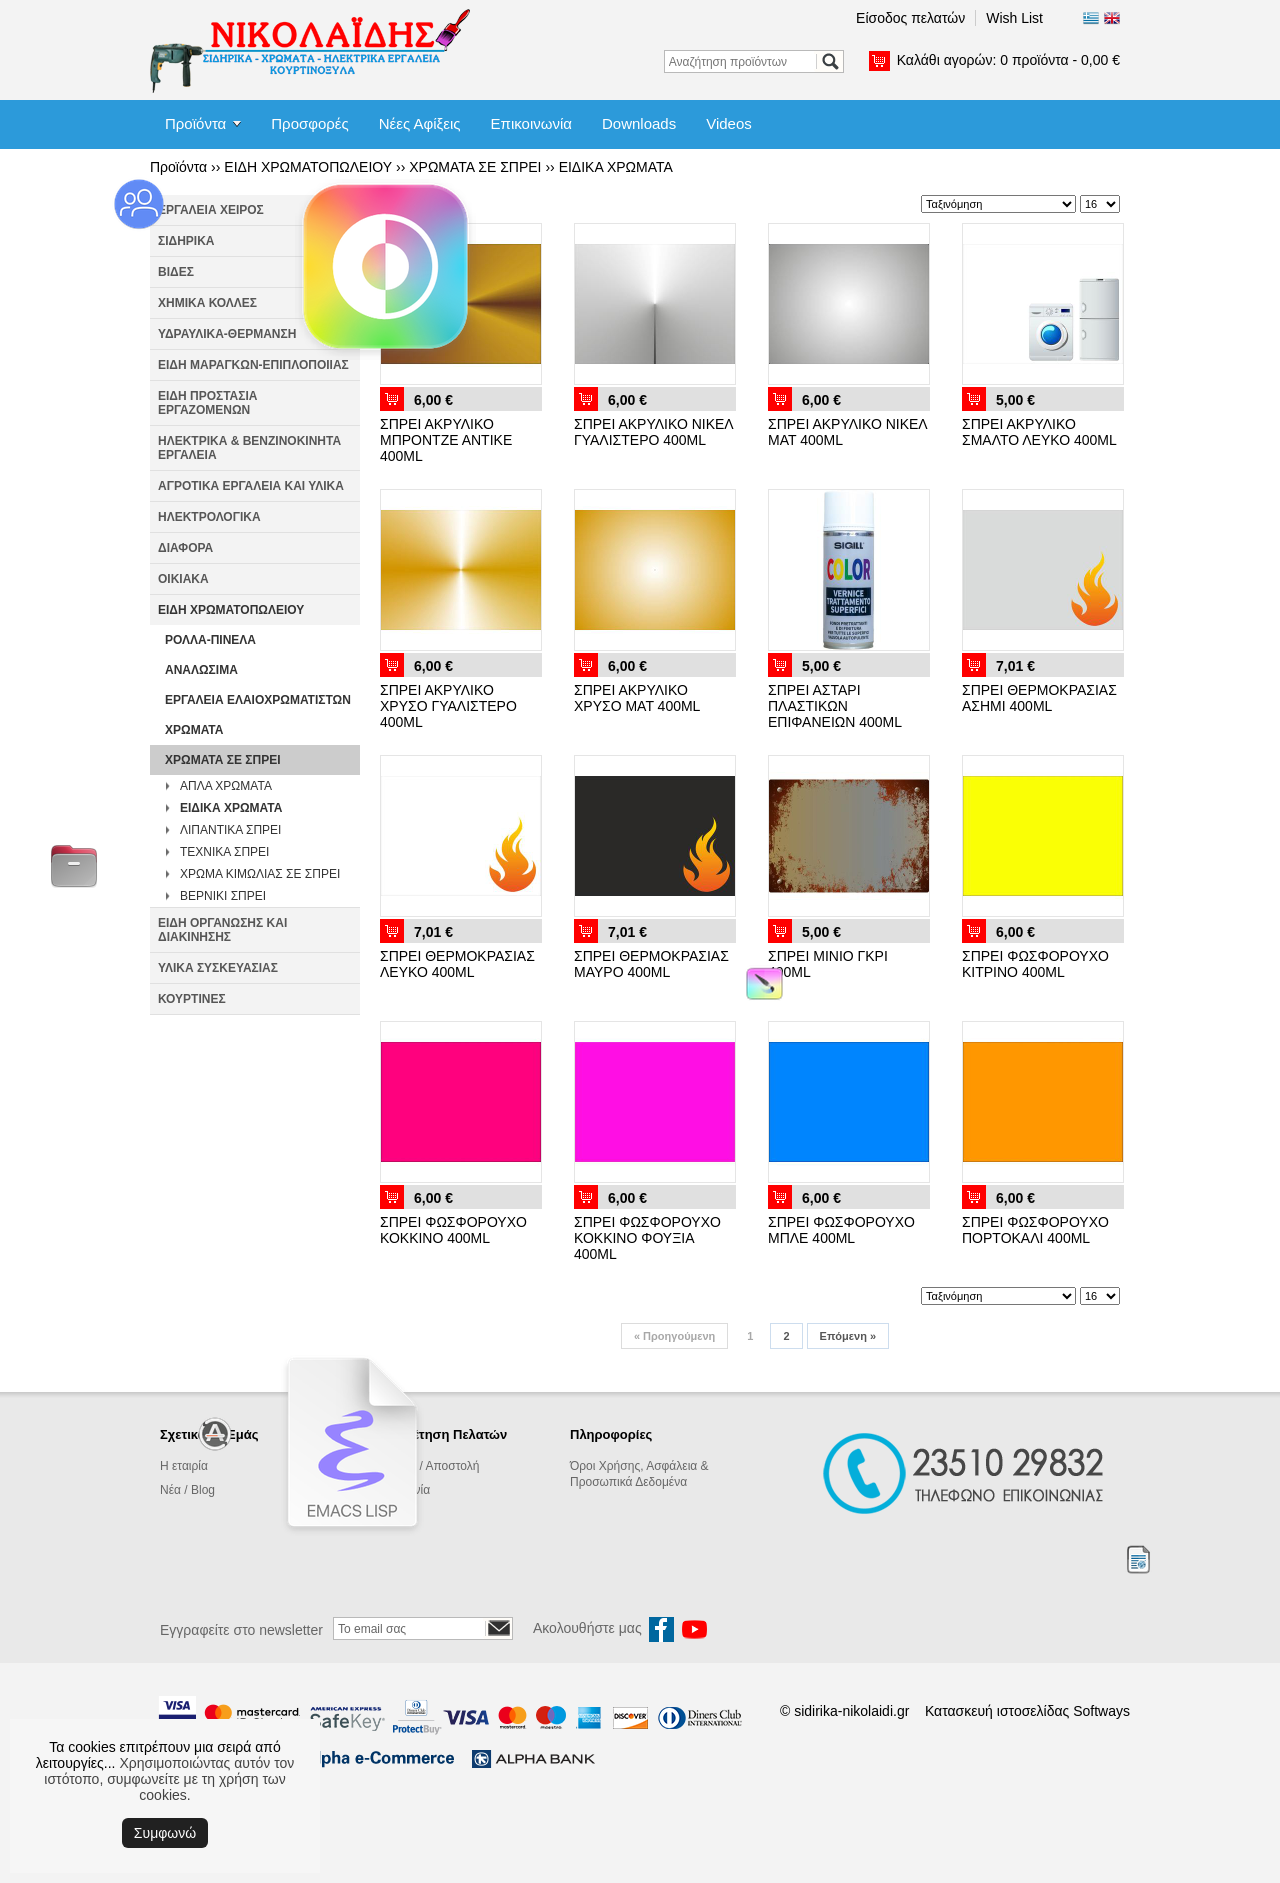  Describe the element at coordinates (1138, 1559) in the screenshot. I see `libreoffice web document file type` at that location.